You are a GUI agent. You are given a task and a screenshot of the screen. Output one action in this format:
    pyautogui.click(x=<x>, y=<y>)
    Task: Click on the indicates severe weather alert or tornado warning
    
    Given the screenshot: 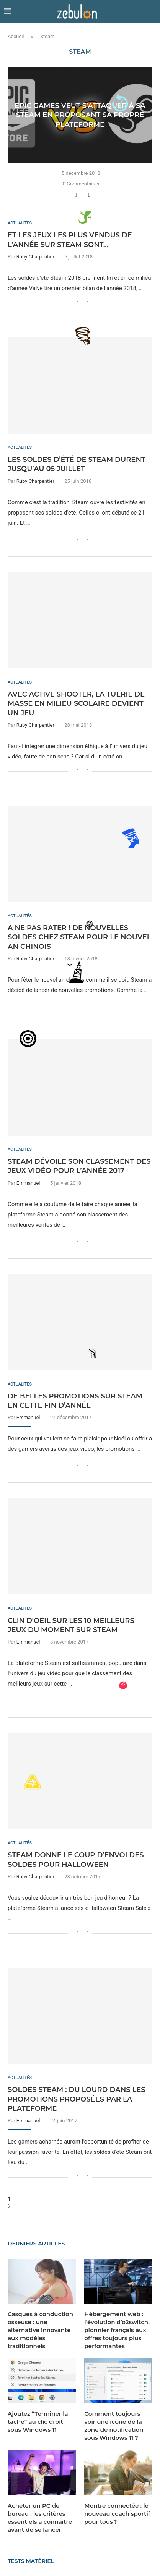 What is the action you would take?
    pyautogui.click(x=83, y=336)
    